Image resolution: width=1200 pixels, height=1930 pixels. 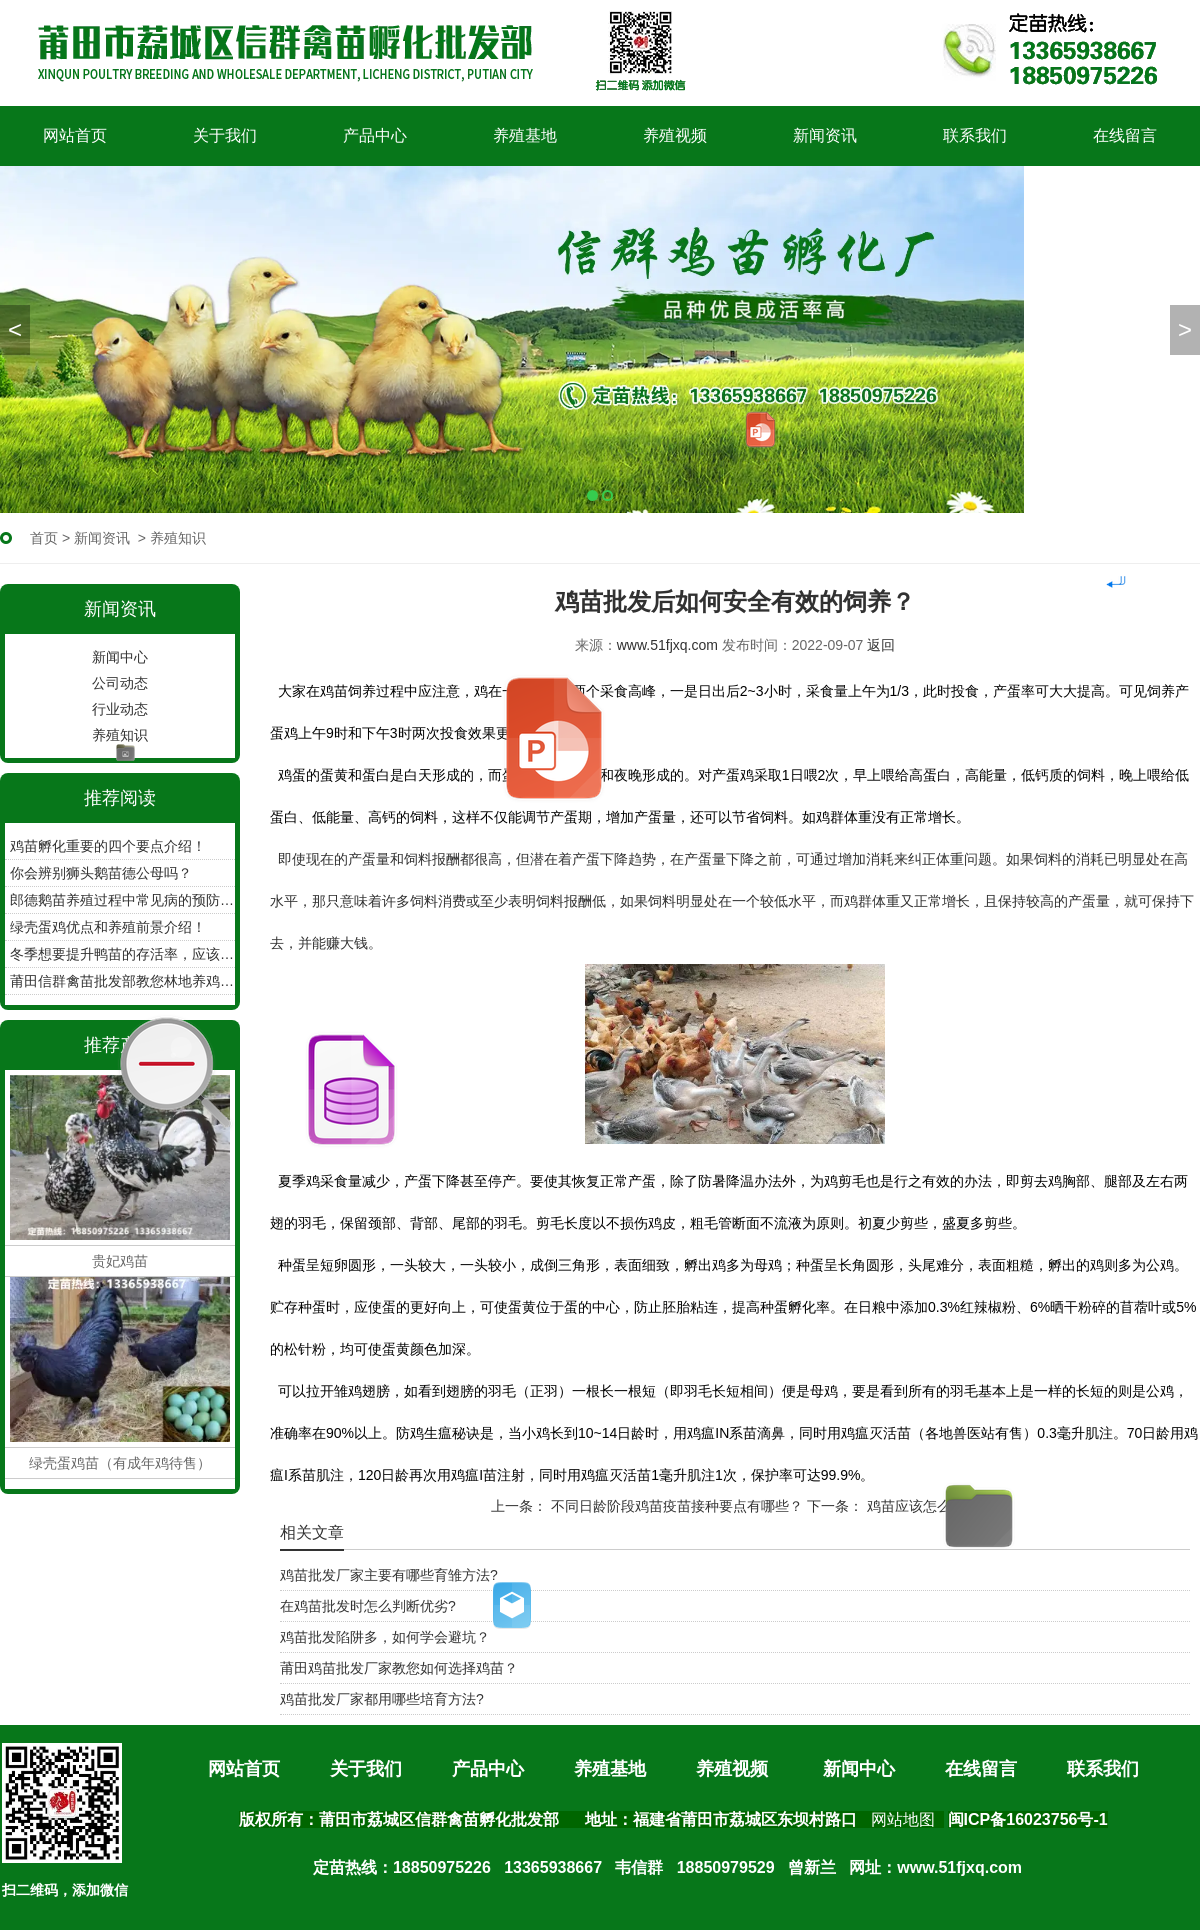 I want to click on reply to all recipients of an email, so click(x=1115, y=580).